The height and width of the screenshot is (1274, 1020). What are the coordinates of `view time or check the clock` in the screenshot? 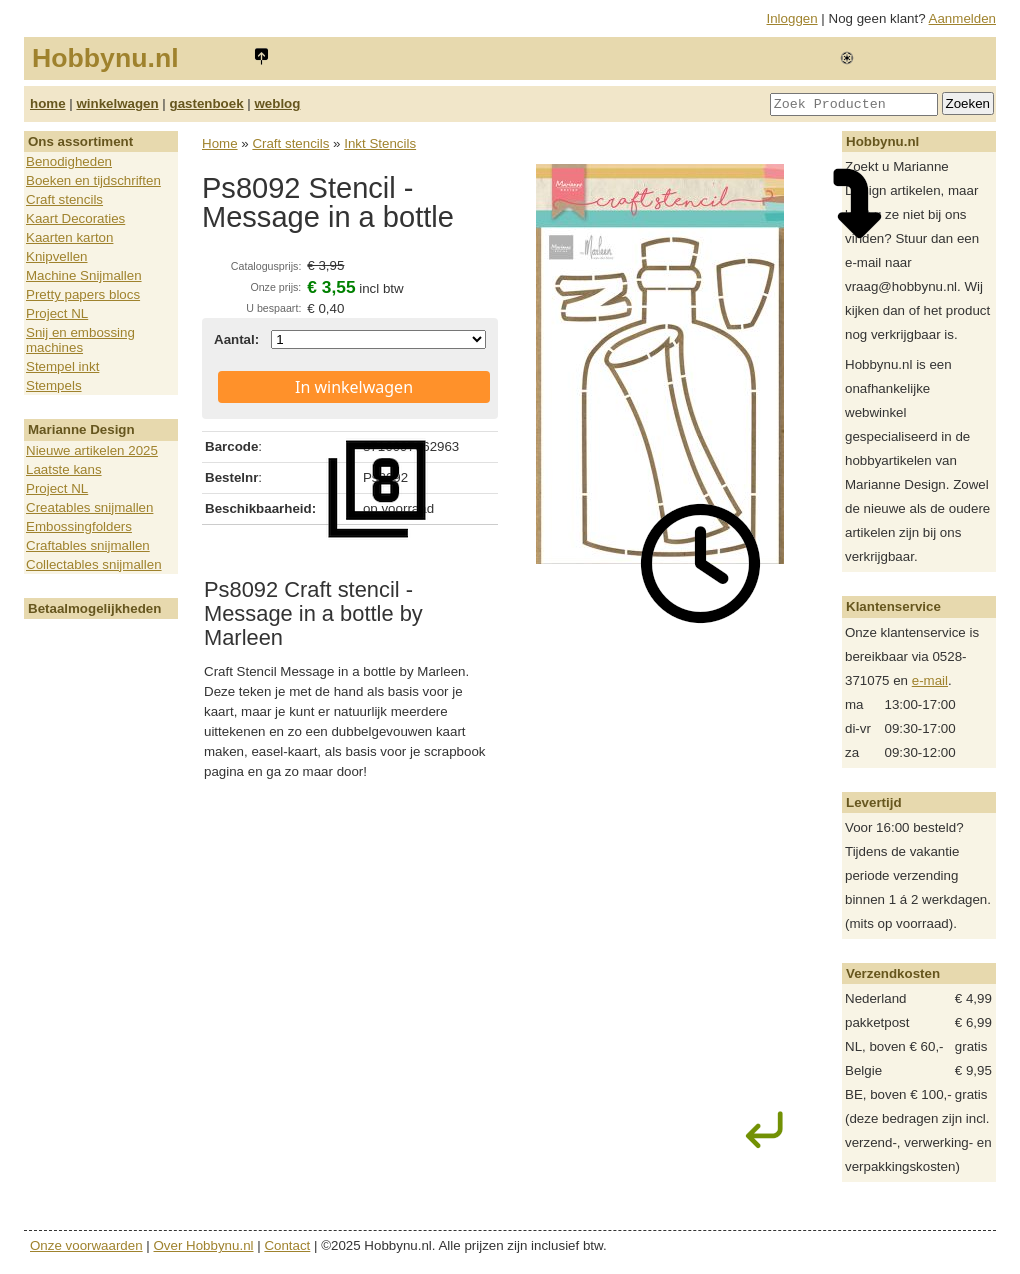 It's located at (700, 563).